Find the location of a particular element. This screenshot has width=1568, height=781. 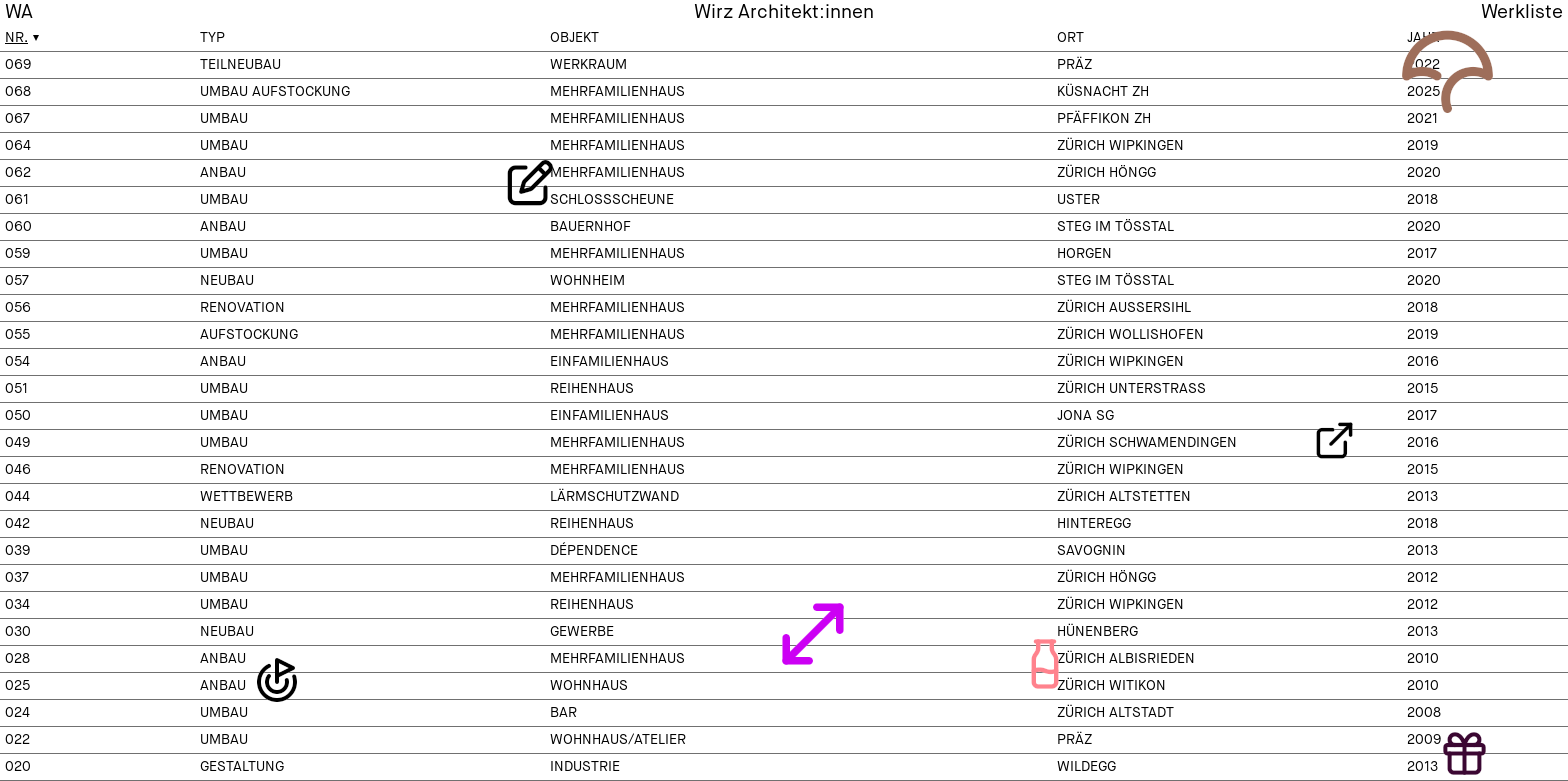

set or track a goal is located at coordinates (277, 680).